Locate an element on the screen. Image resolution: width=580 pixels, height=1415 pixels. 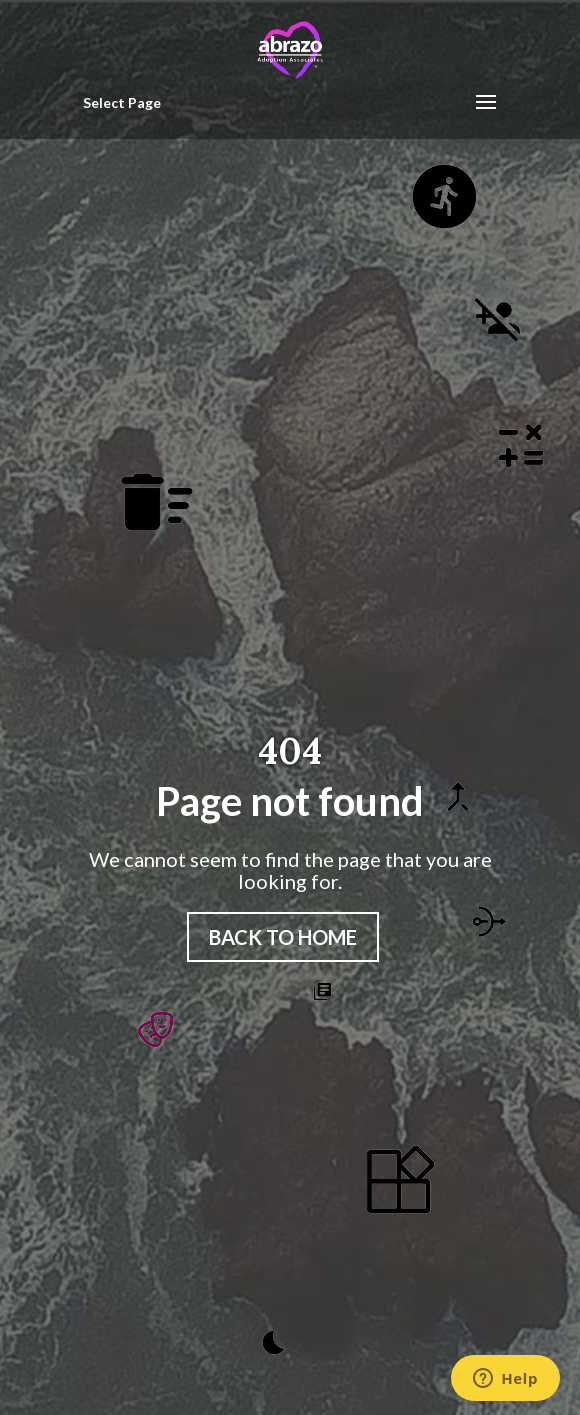
open the extensions marketplace is located at coordinates (398, 1179).